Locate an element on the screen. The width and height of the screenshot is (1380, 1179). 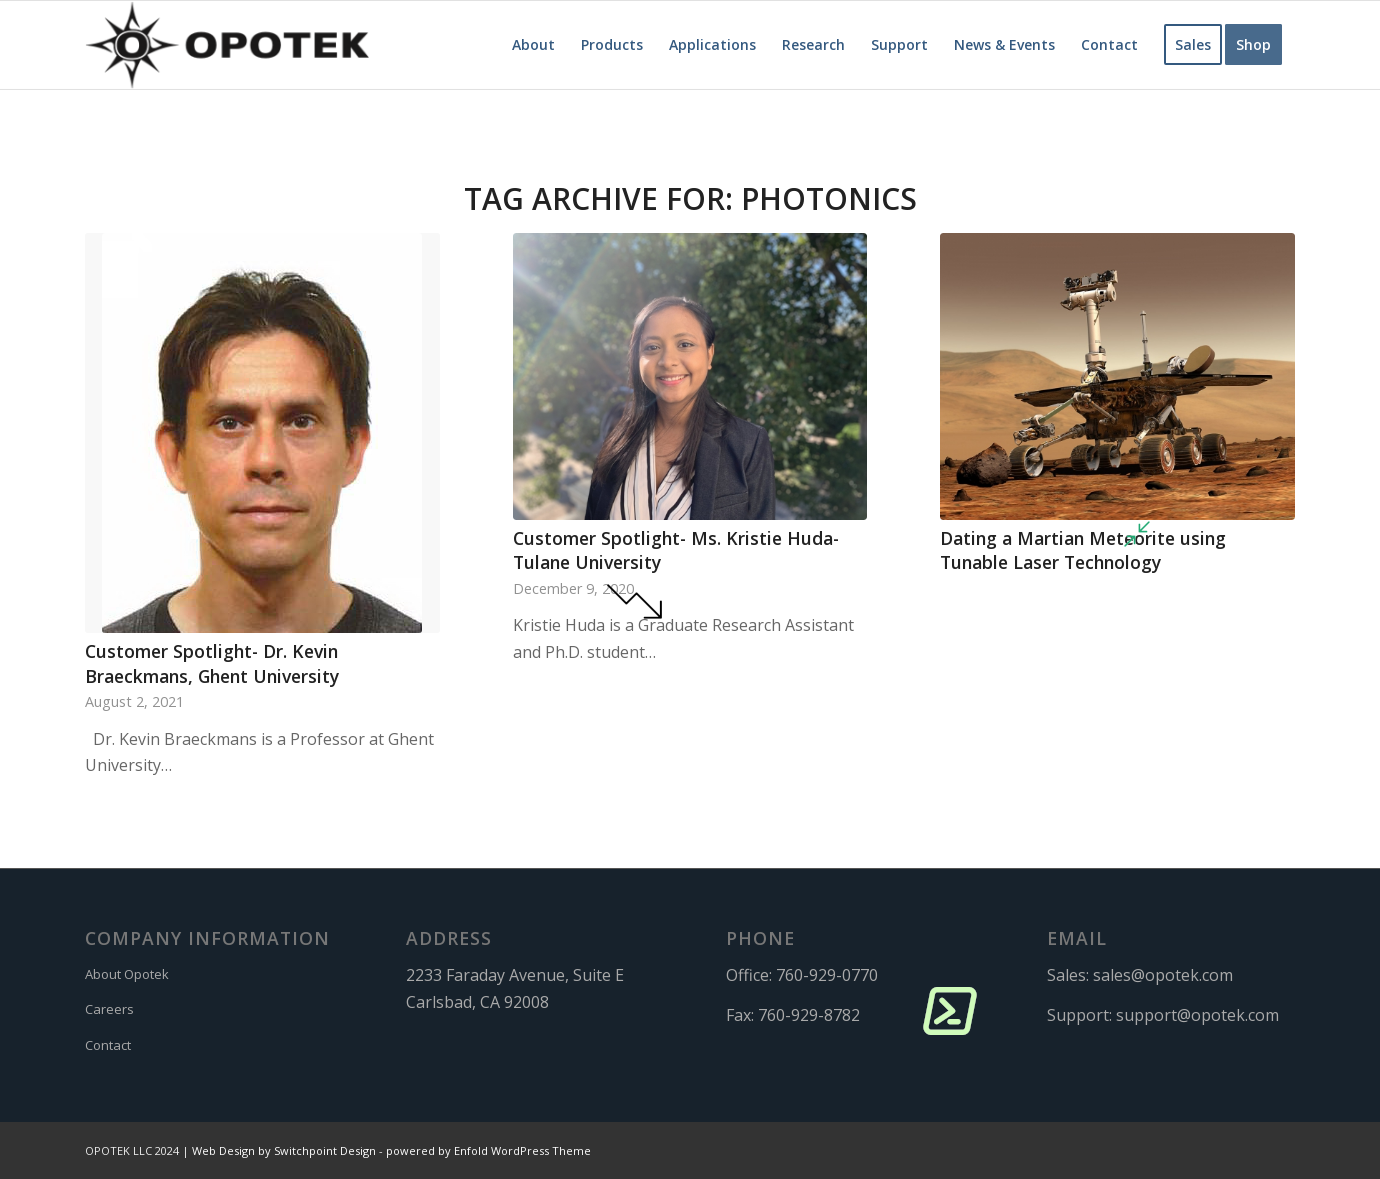
indicates a downward trend or decline in data is located at coordinates (634, 601).